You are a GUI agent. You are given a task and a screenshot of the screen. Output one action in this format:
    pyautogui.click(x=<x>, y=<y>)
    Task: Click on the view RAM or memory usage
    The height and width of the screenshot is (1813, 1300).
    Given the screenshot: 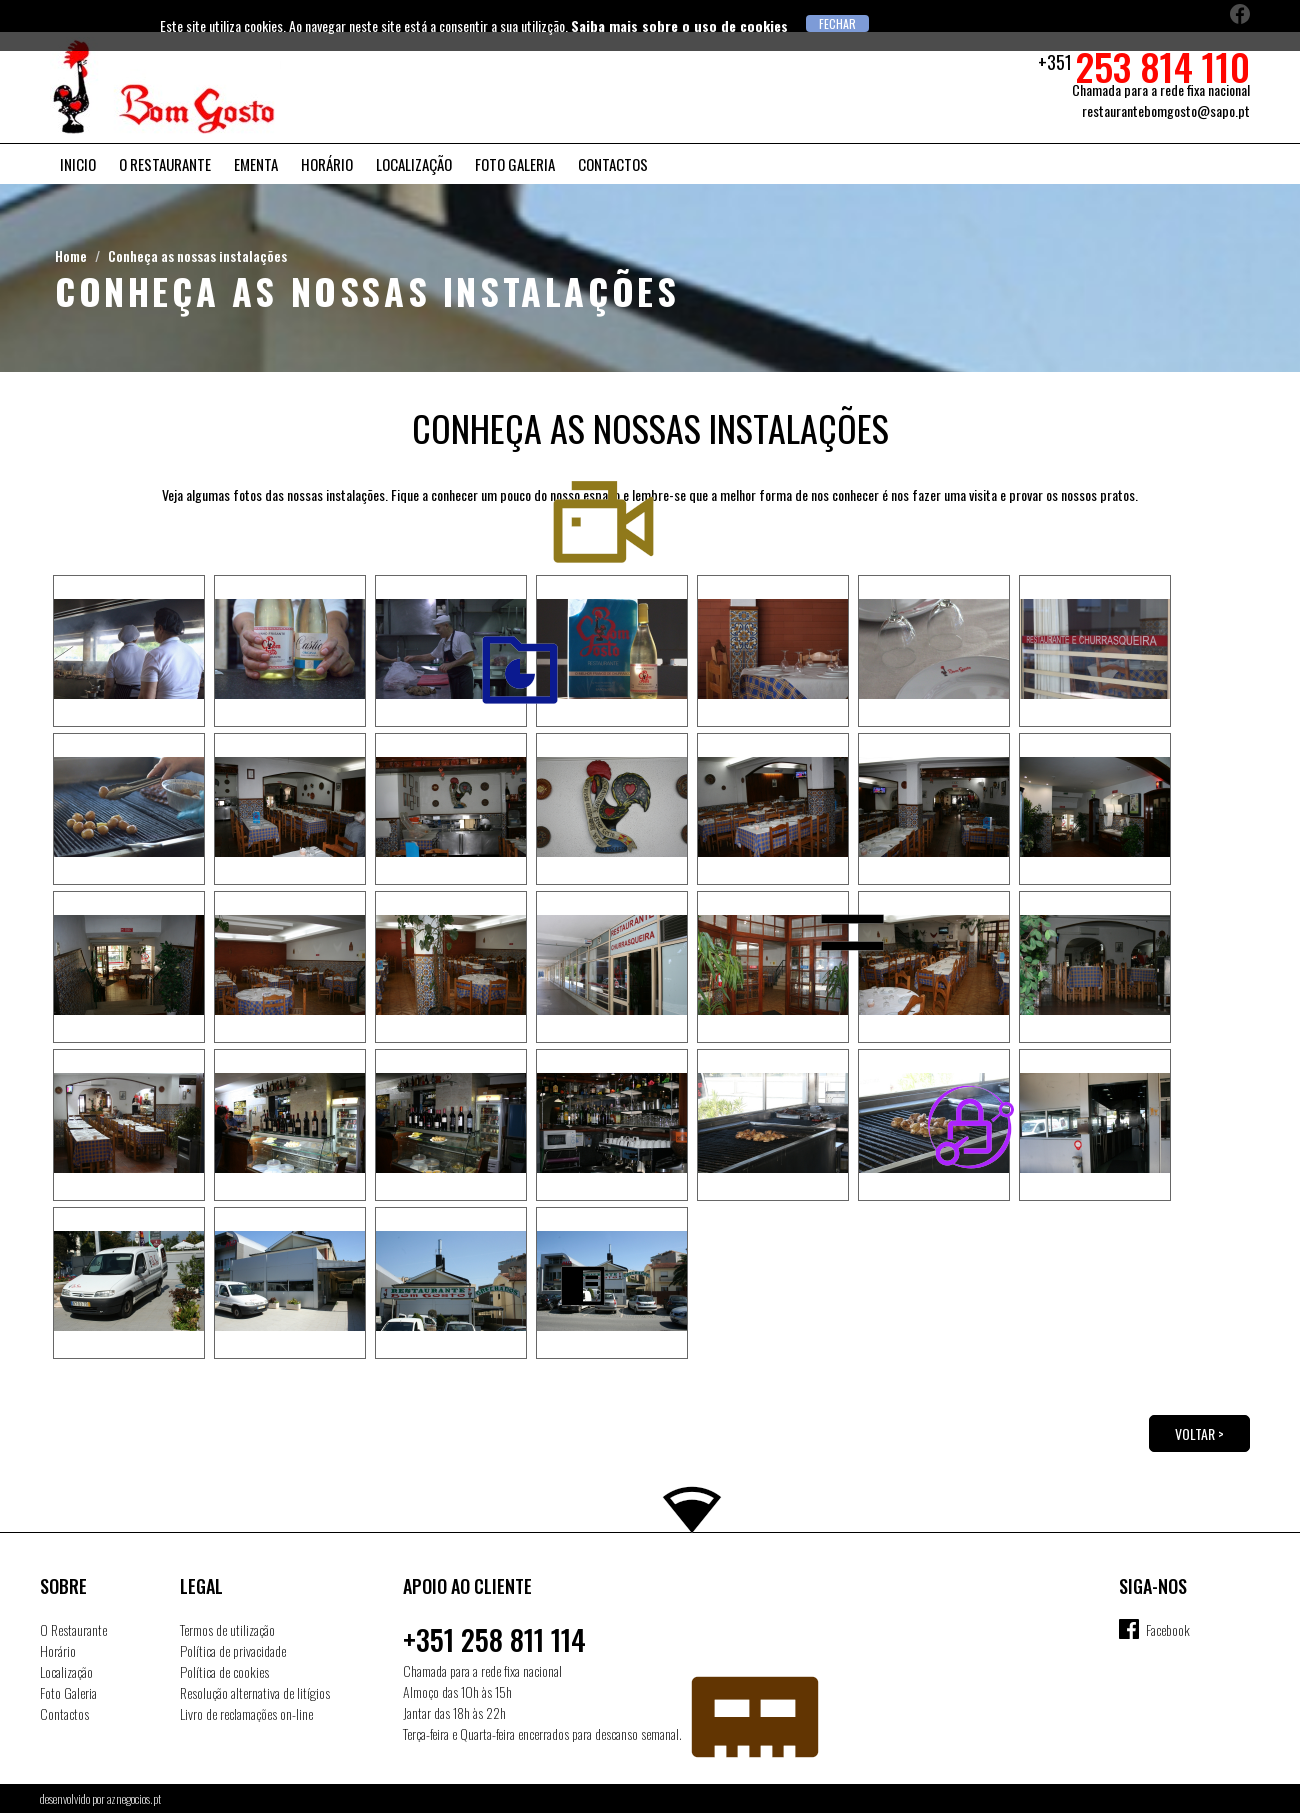 What is the action you would take?
    pyautogui.click(x=755, y=1717)
    